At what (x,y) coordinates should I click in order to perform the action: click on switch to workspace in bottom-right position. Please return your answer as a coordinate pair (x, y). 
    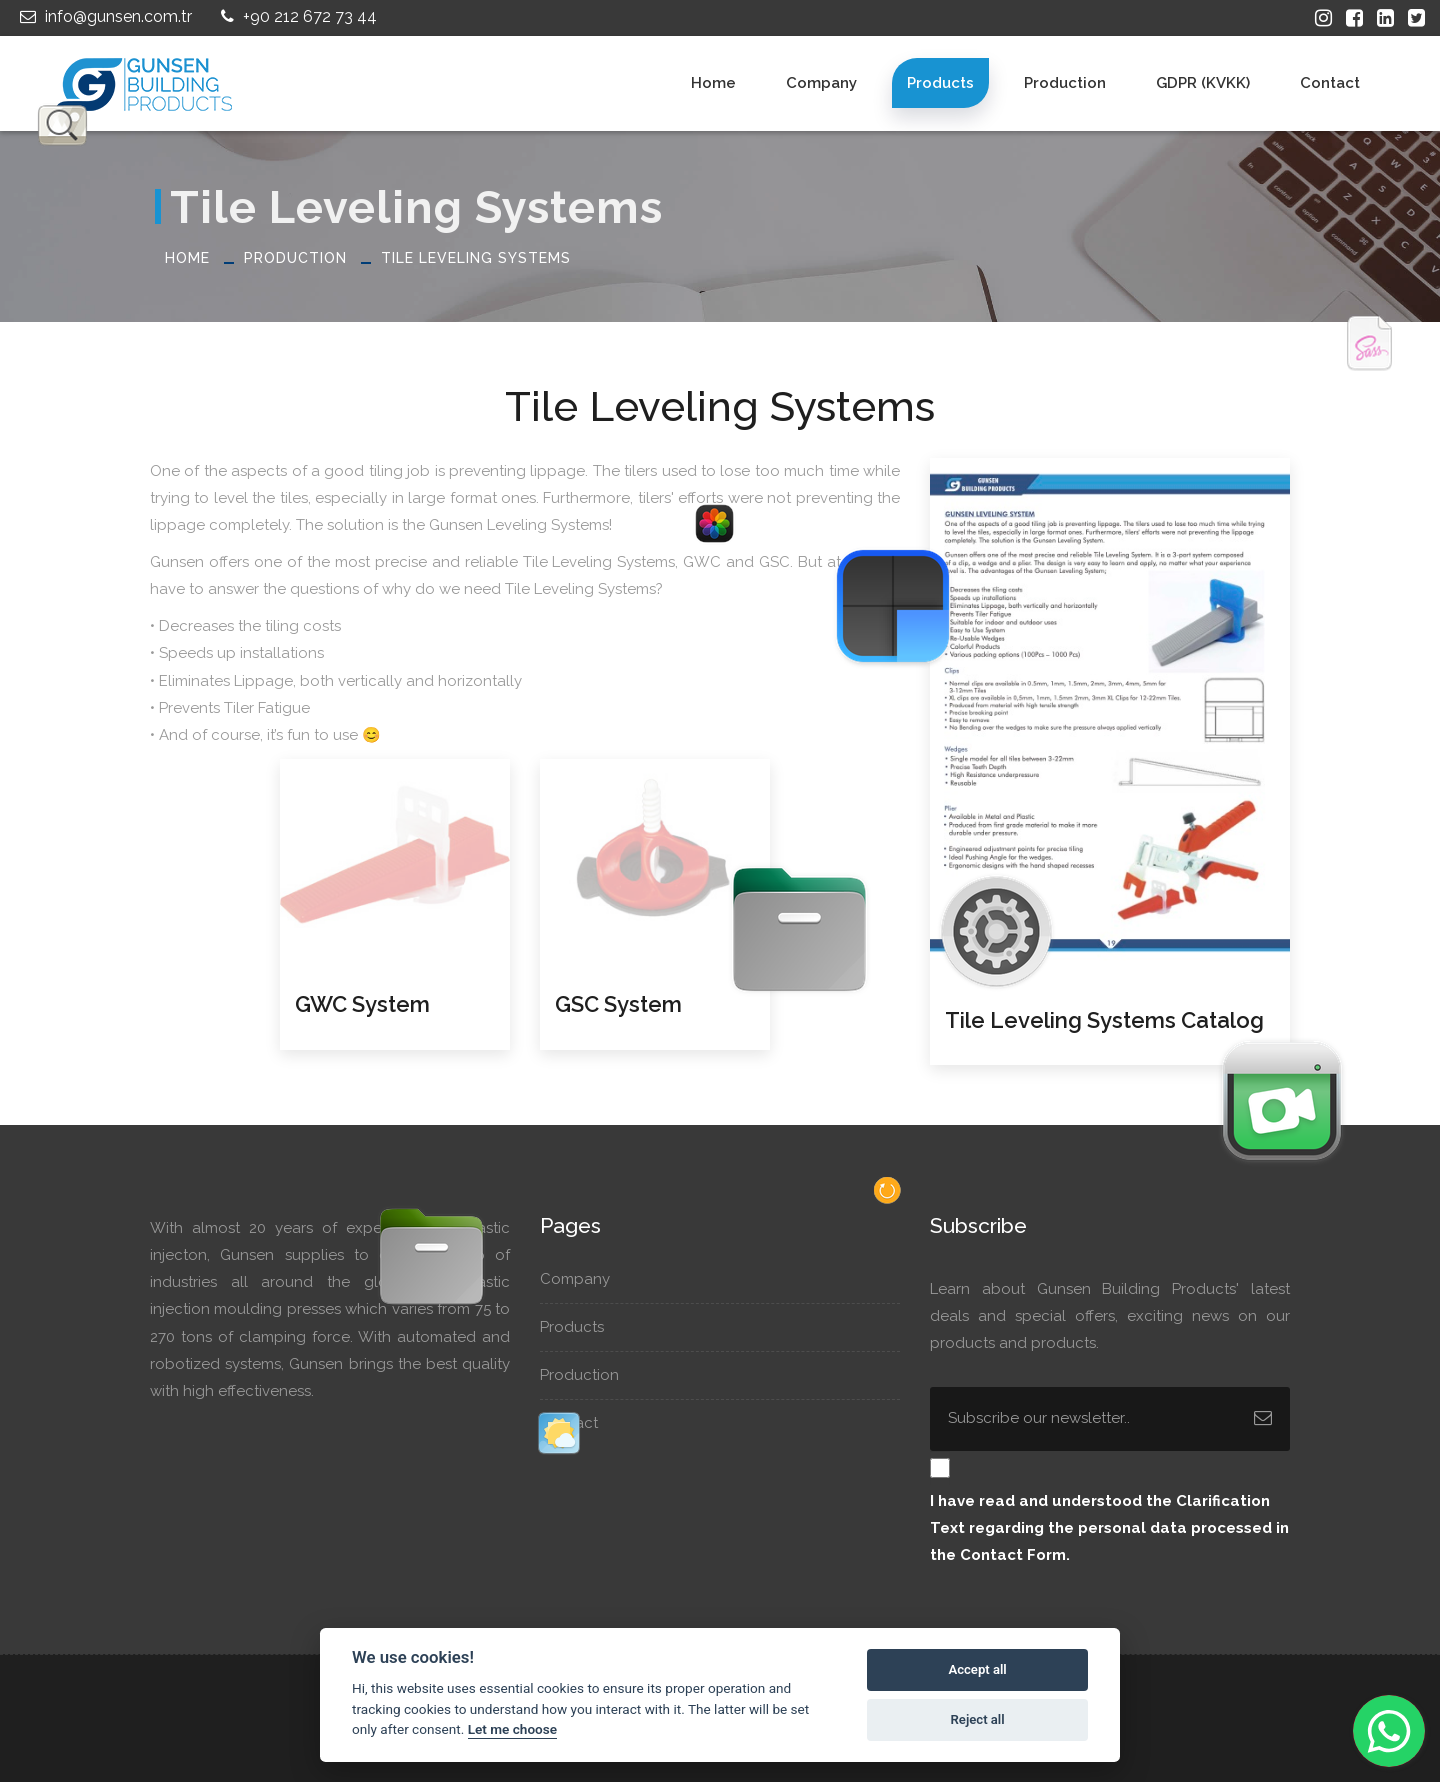
    Looking at the image, I should click on (893, 606).